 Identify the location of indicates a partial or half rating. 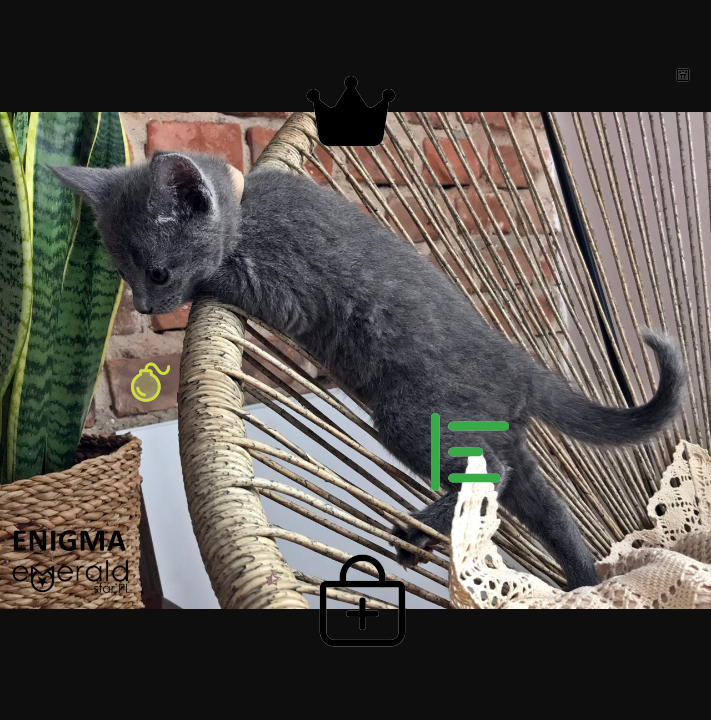
(272, 579).